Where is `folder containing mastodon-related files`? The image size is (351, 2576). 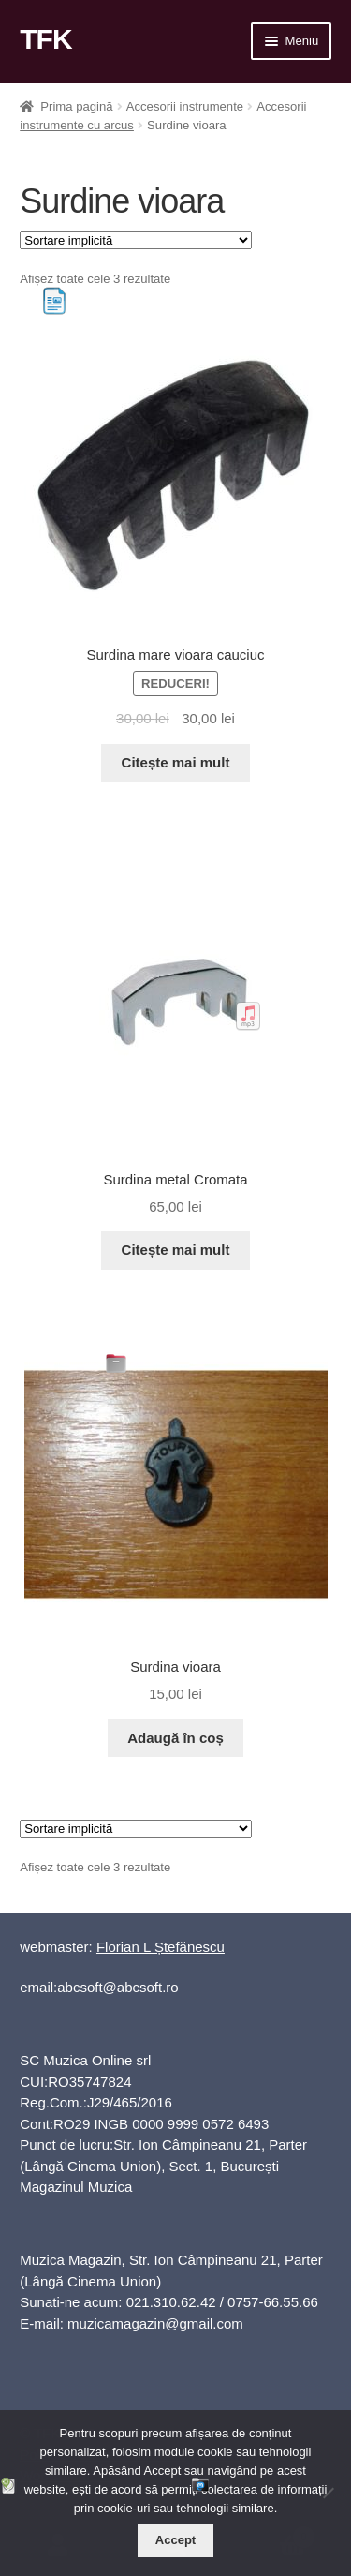
folder containing mastodon-related files is located at coordinates (200, 2485).